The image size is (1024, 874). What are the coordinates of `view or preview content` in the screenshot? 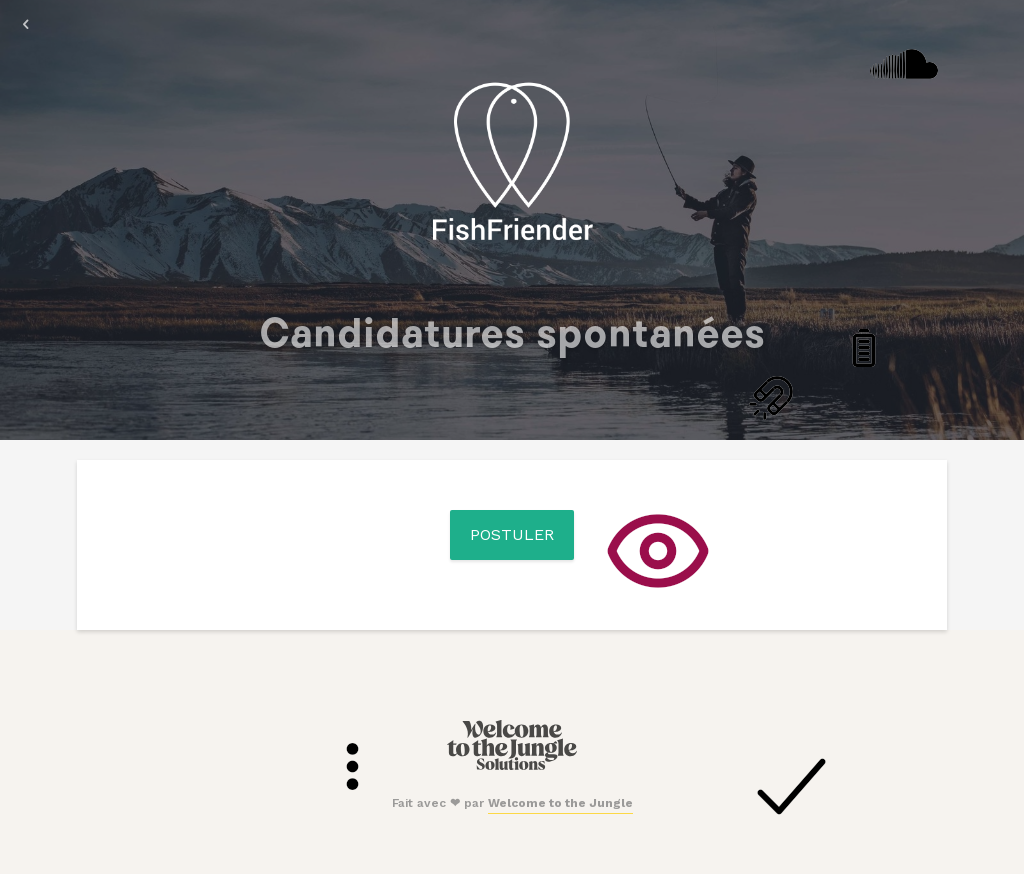 It's located at (658, 551).